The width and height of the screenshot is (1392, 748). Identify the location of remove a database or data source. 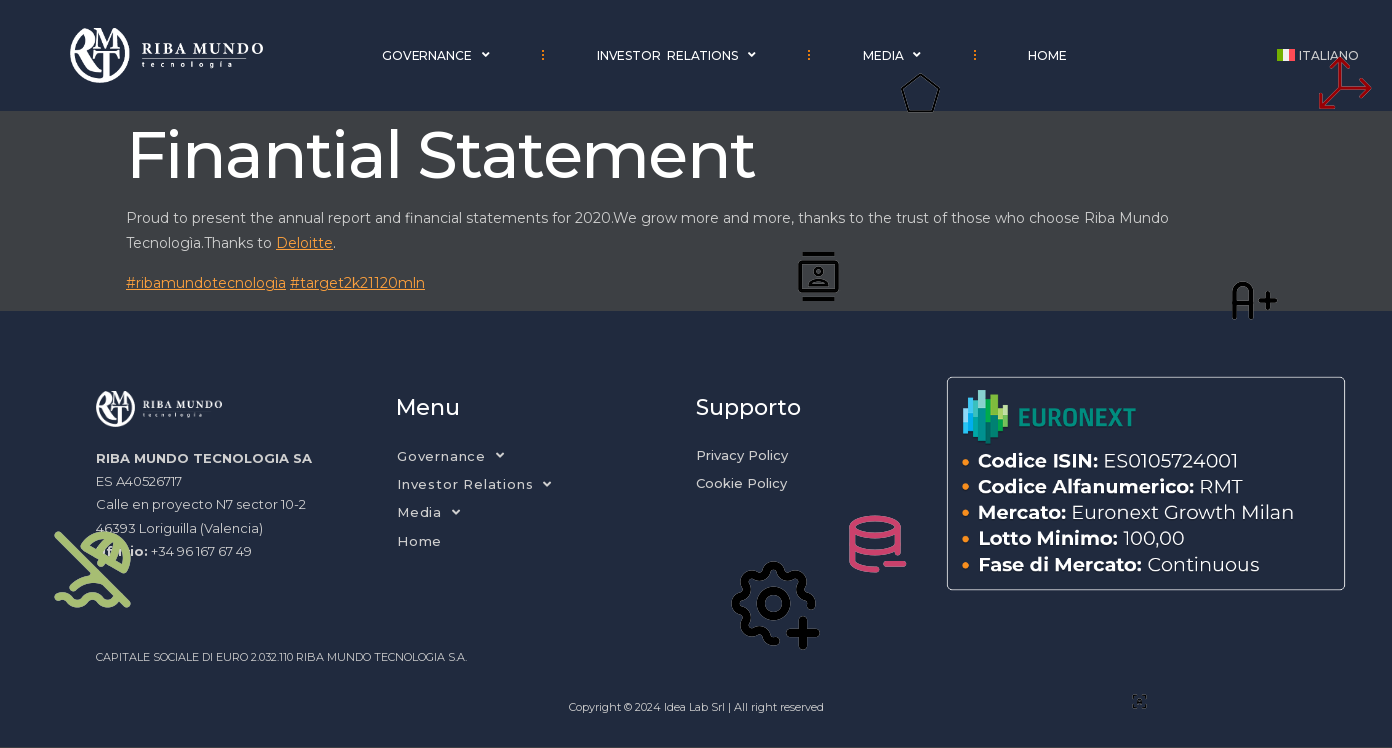
(875, 544).